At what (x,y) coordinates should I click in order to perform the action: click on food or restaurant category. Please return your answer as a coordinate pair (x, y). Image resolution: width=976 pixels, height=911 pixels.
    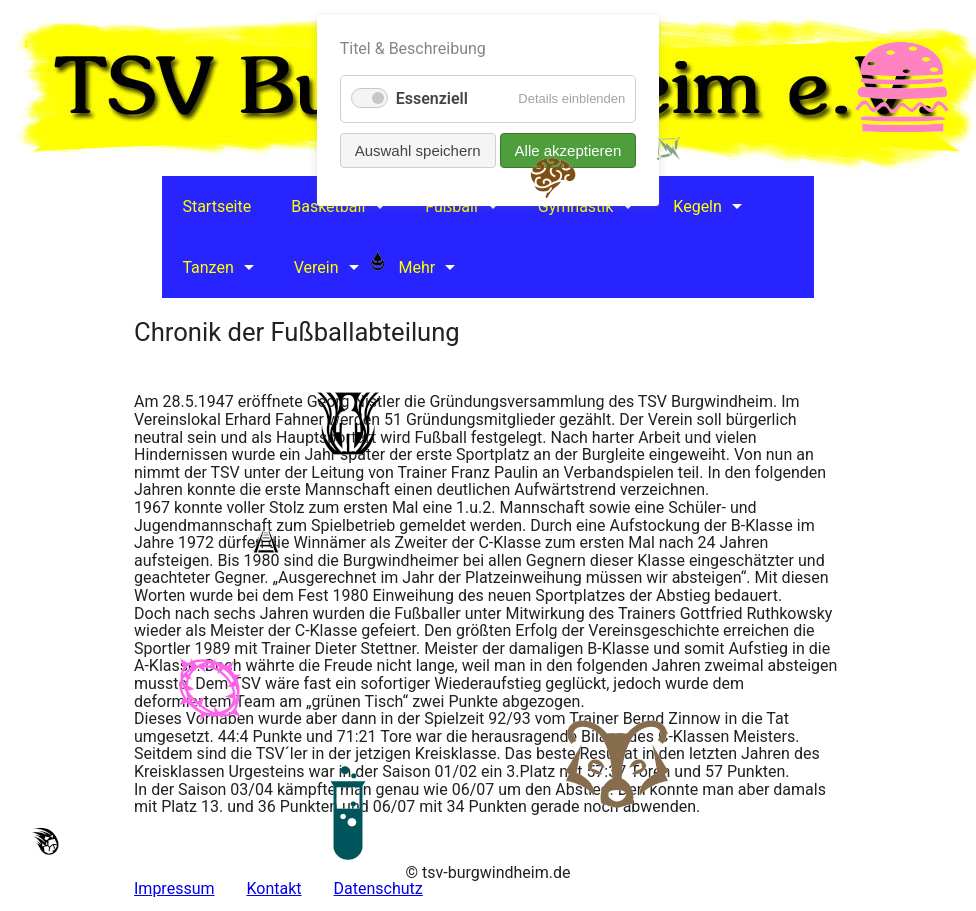
    Looking at the image, I should click on (902, 87).